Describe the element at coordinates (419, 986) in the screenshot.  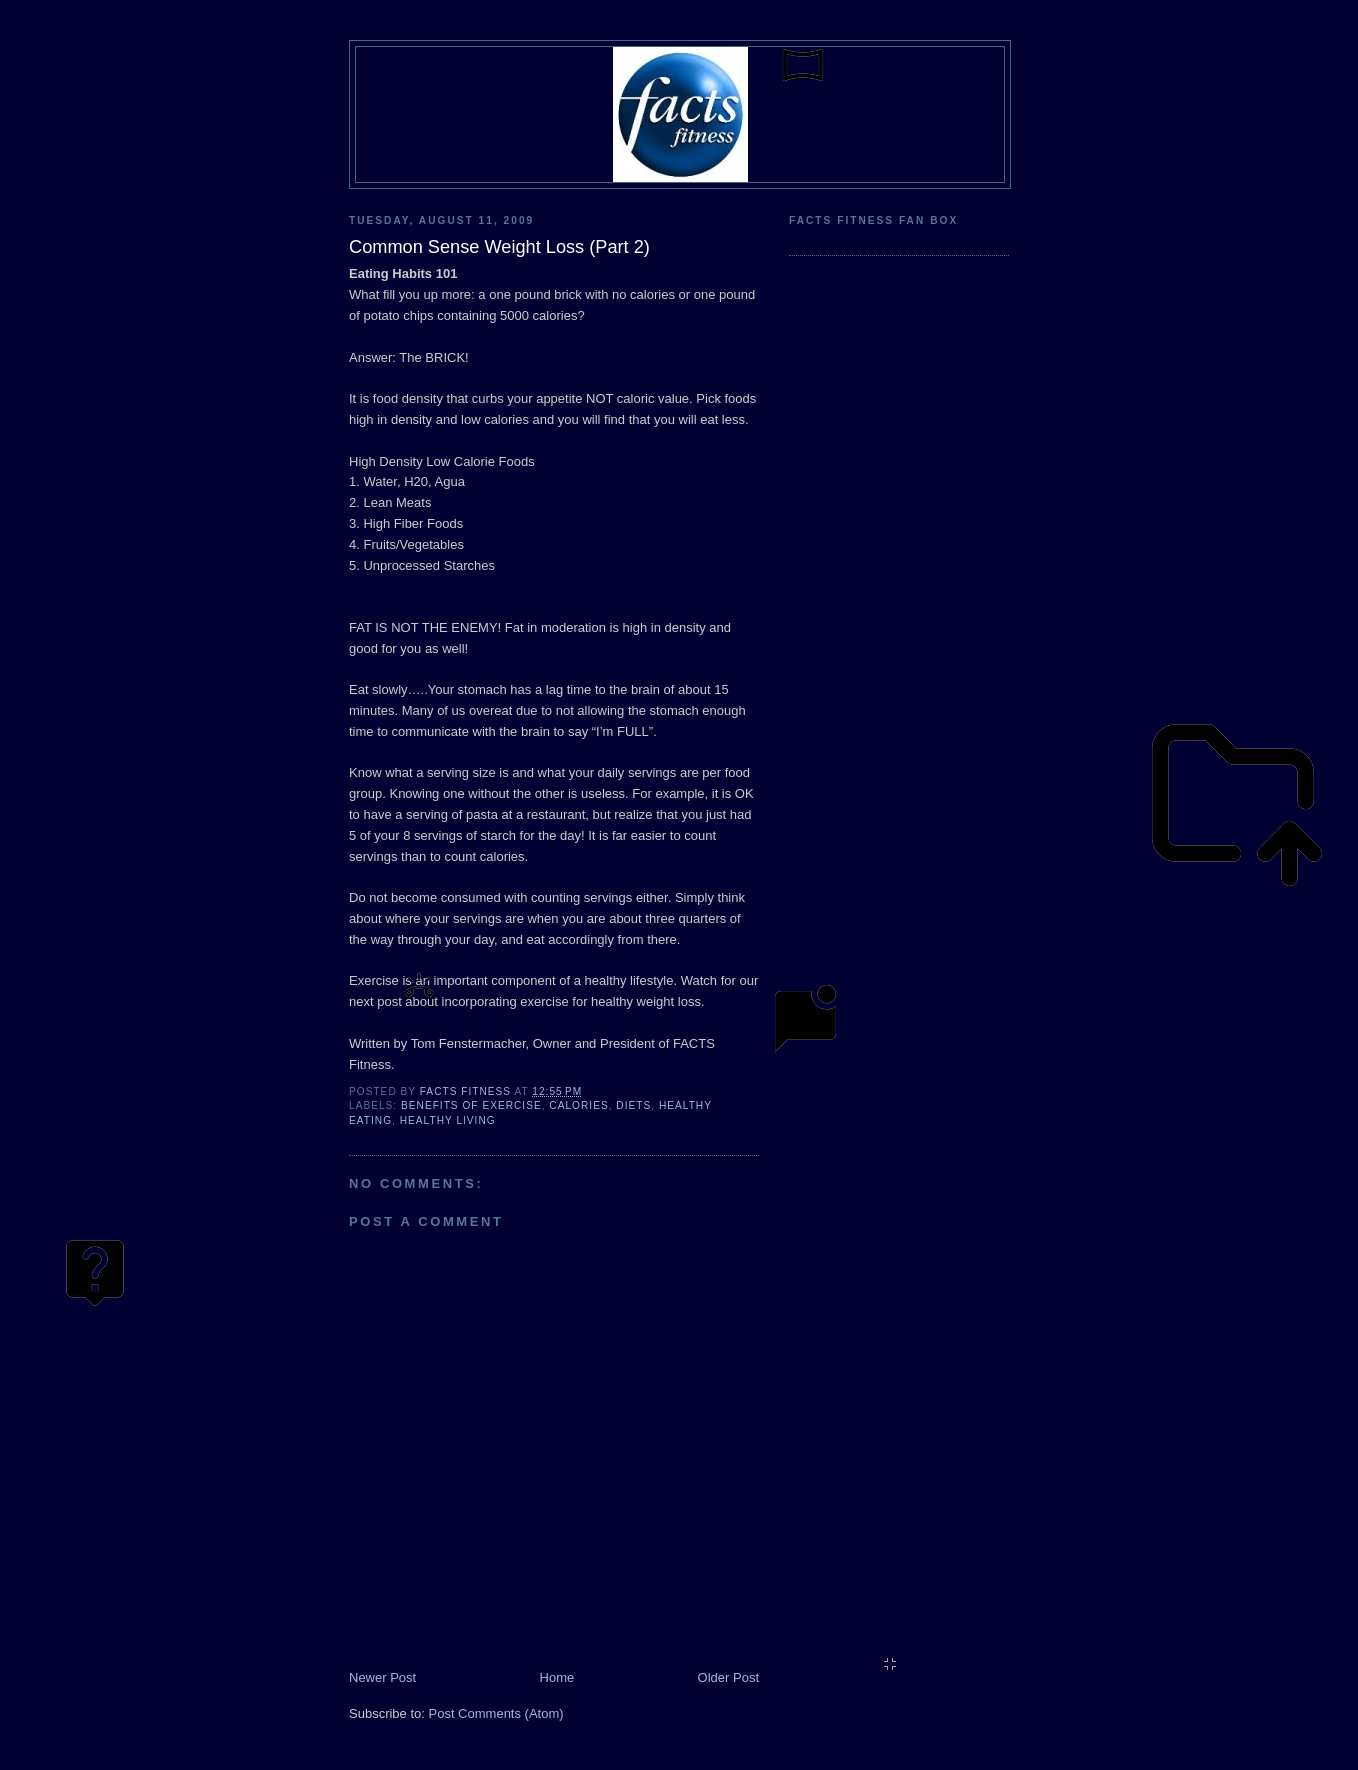
I see `incoming call alert` at that location.